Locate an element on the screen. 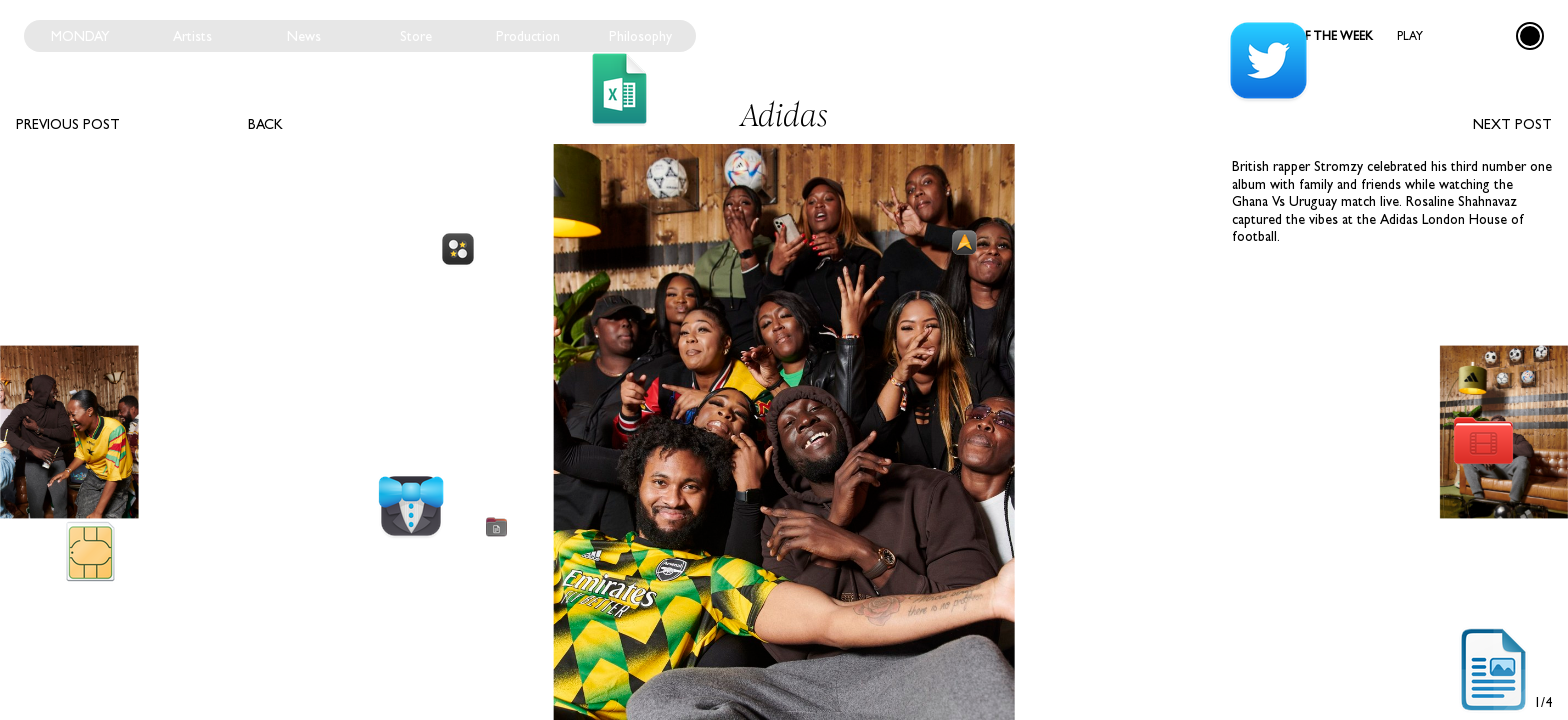 This screenshot has width=1568, height=720. open tweetdeck app is located at coordinates (1268, 60).